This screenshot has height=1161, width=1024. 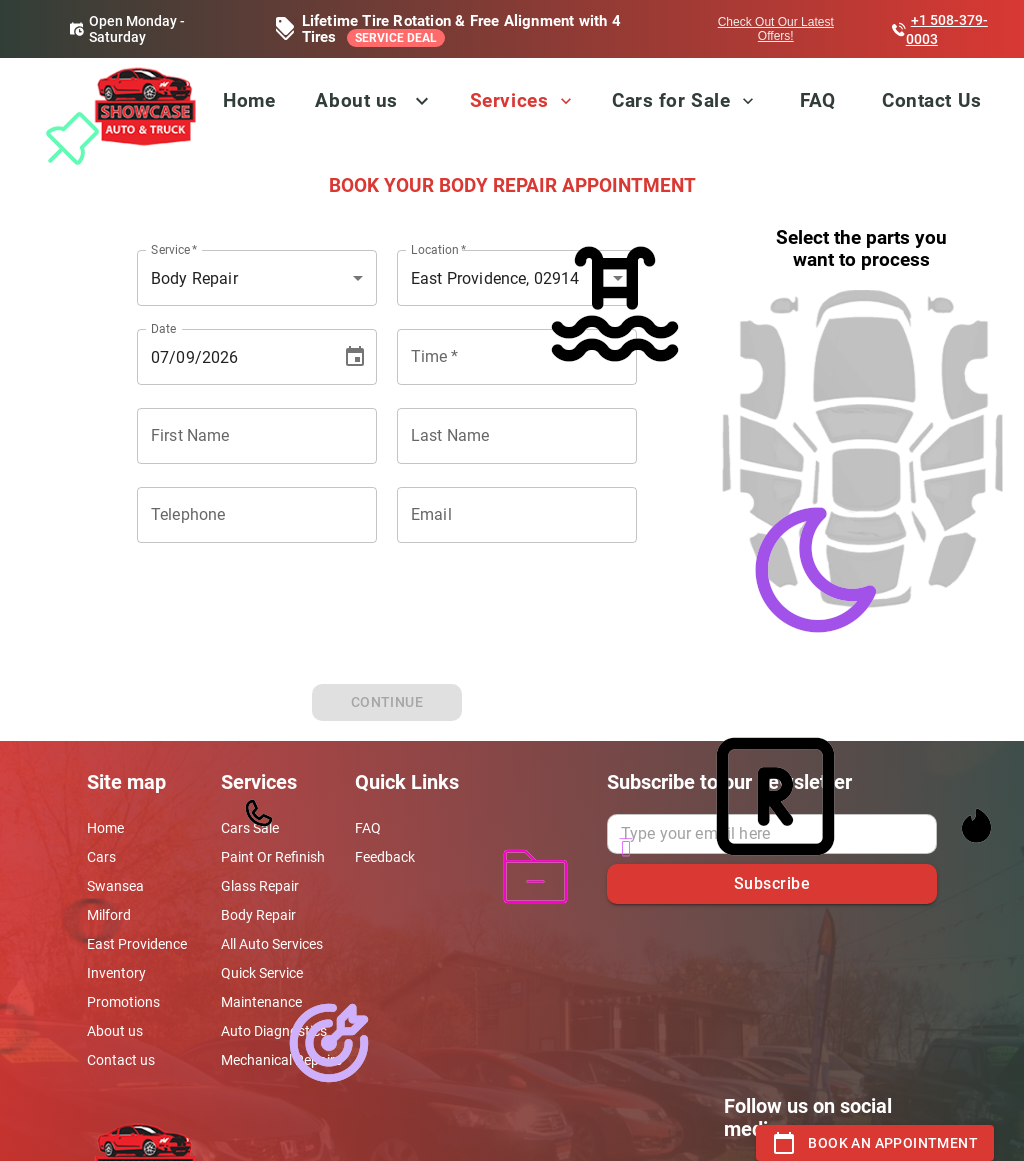 I want to click on pin an item to keep it visible, so click(x=70, y=140).